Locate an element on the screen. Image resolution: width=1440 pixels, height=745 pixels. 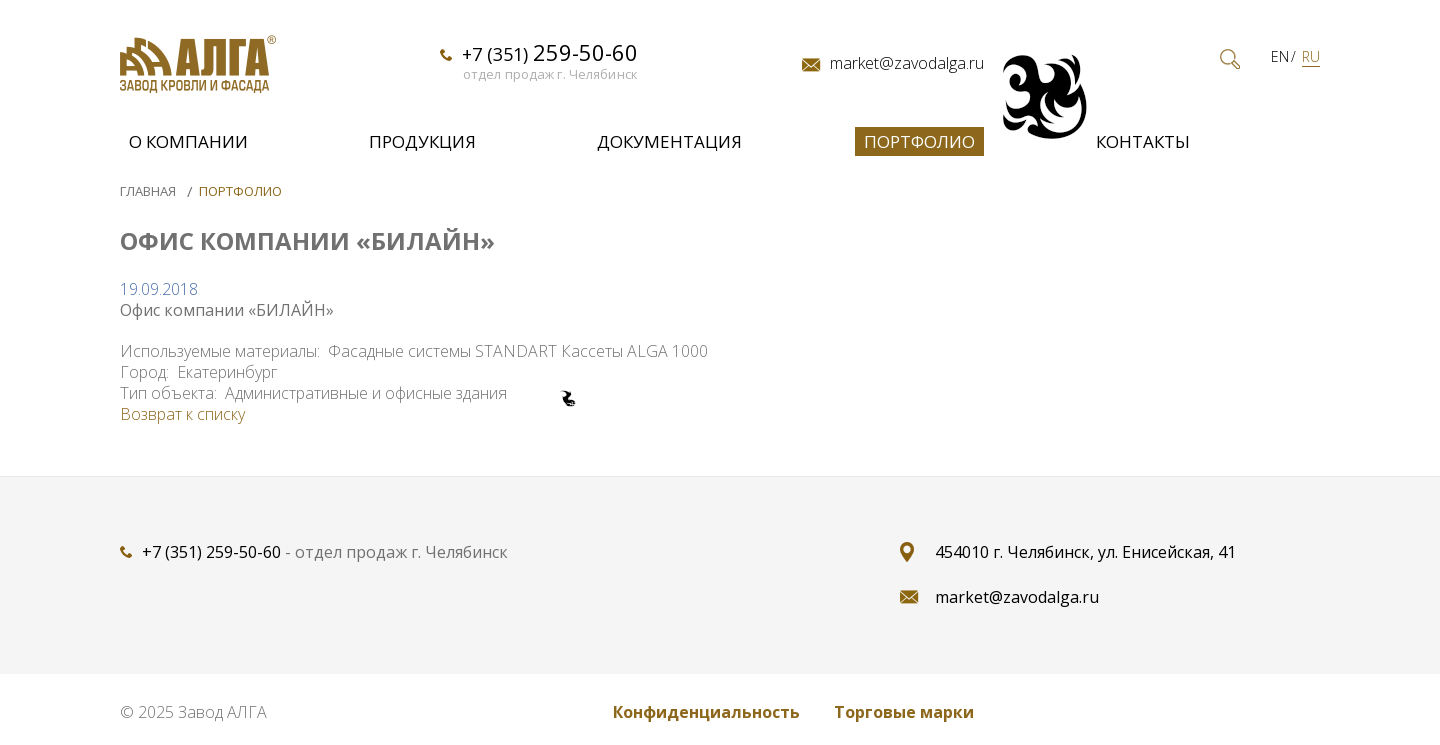
friendly fire or team damage indicator is located at coordinates (567, 398).